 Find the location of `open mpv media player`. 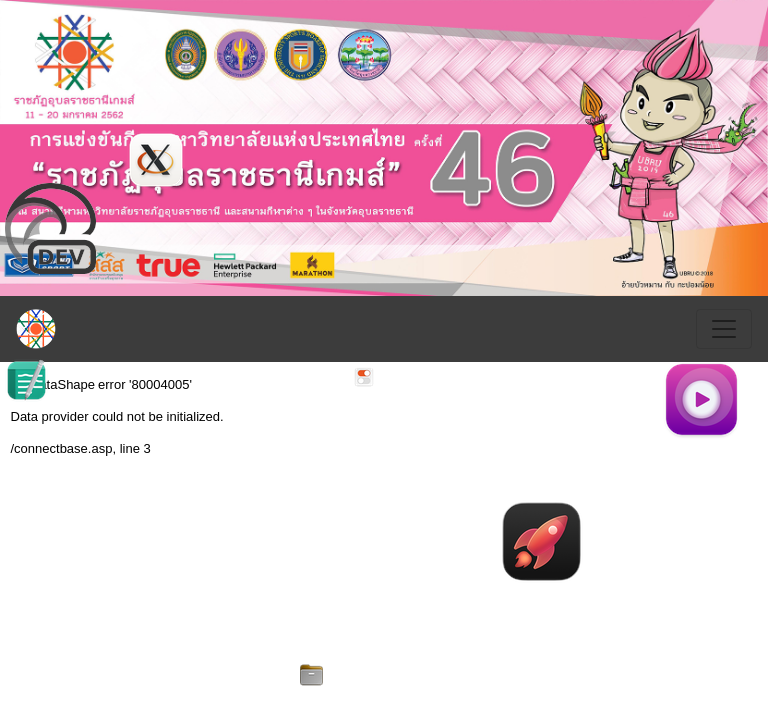

open mpv media player is located at coordinates (701, 399).